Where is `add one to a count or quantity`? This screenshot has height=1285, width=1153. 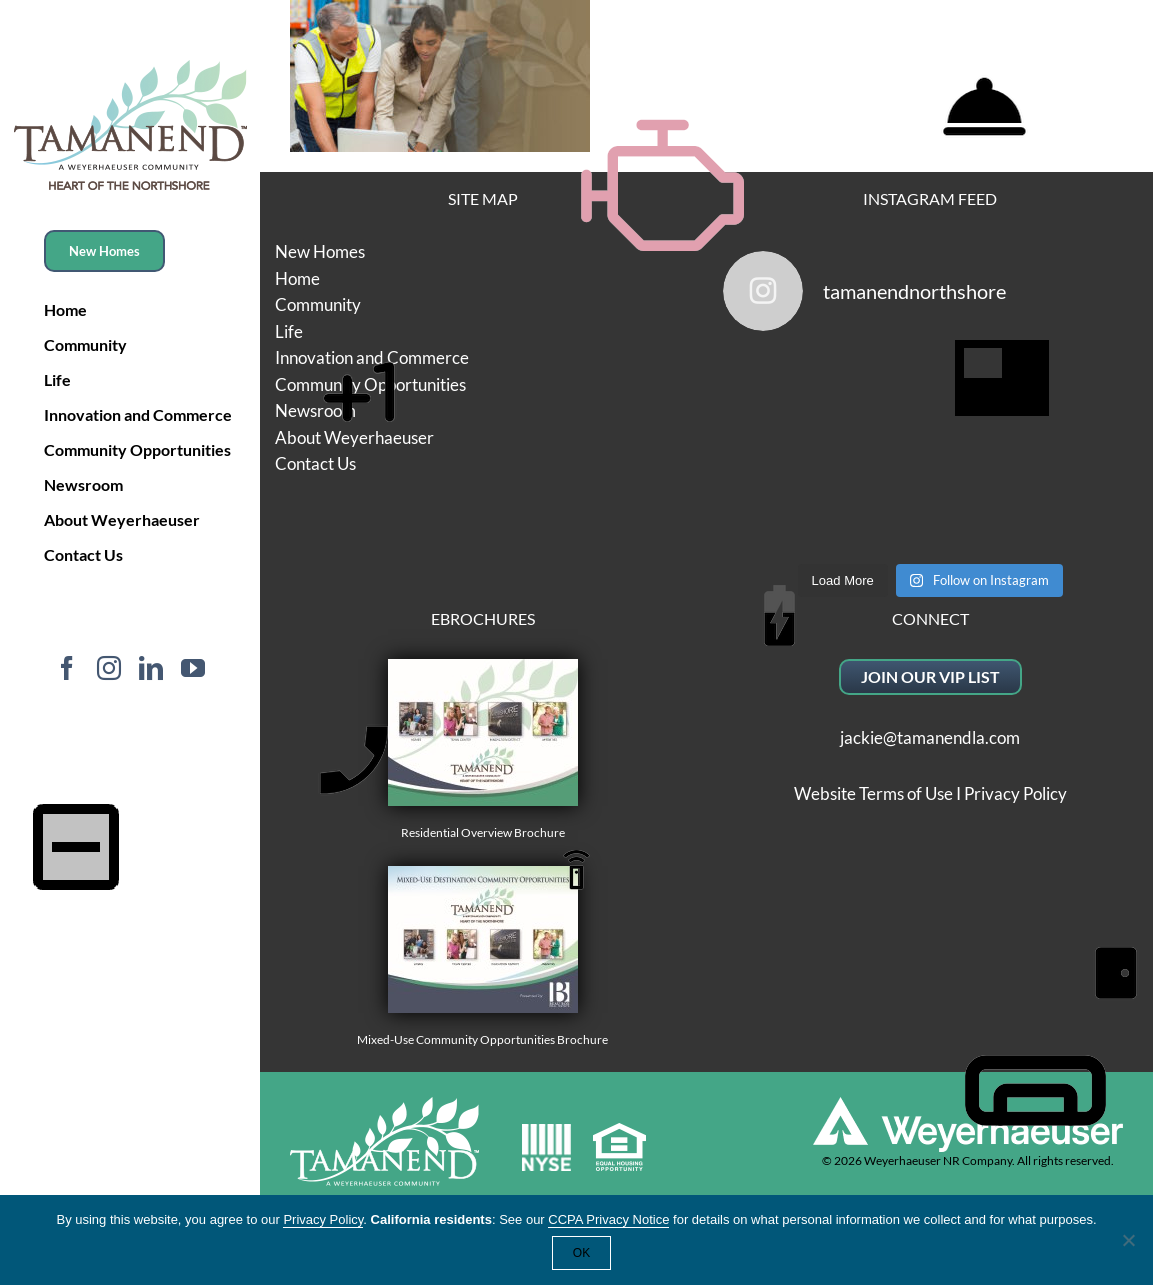 add one to a count or quantity is located at coordinates (361, 393).